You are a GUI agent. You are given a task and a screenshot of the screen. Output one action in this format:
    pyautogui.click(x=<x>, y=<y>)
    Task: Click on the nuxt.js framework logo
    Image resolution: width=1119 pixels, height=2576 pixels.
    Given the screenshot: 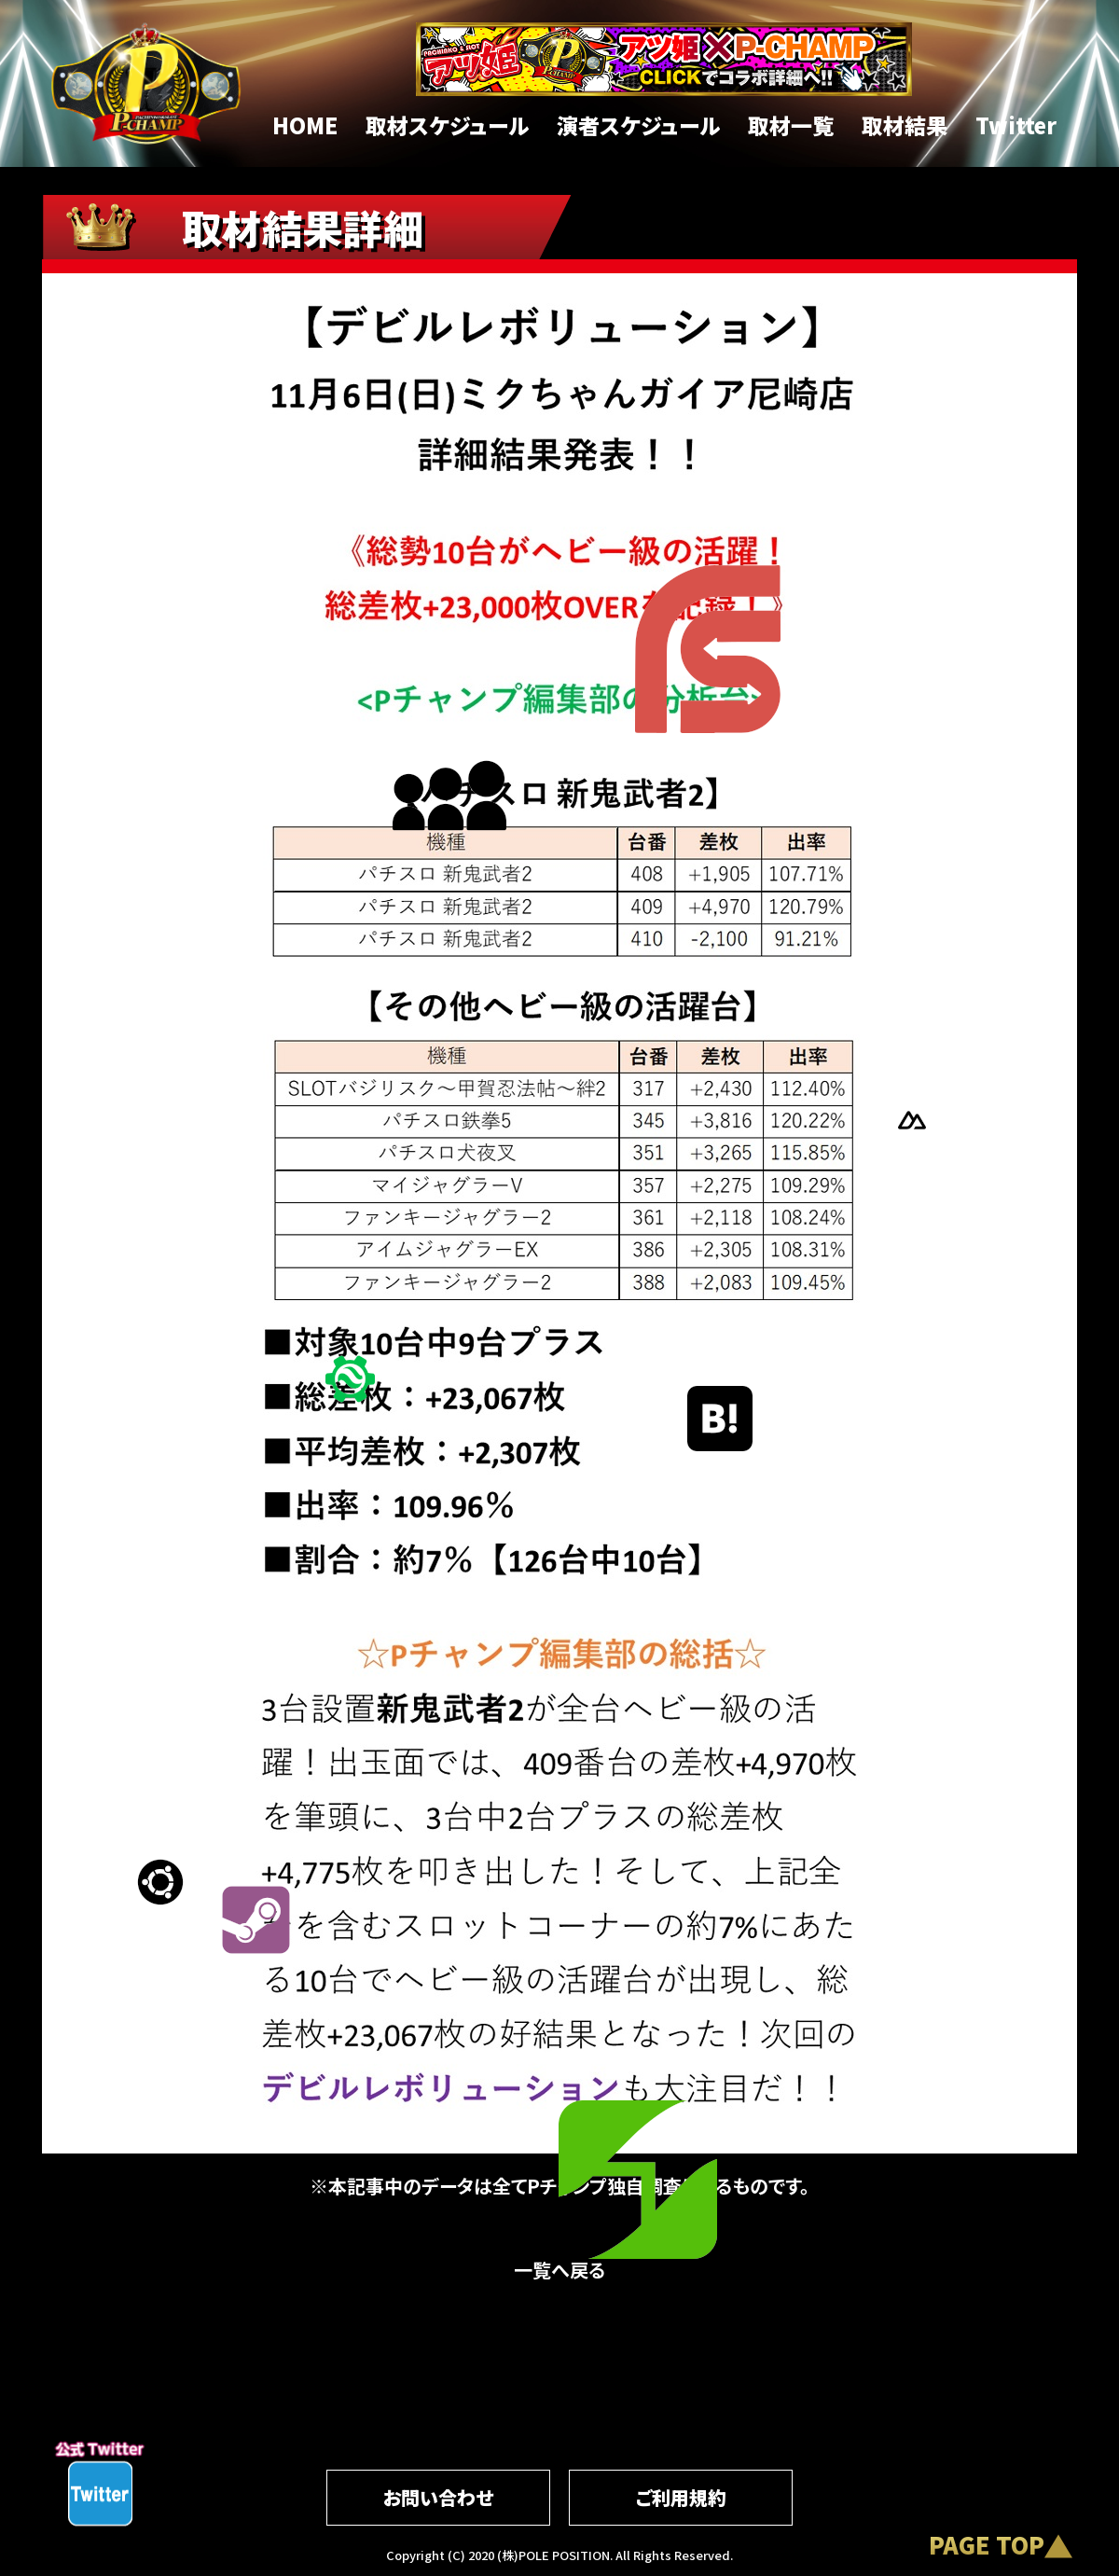 What is the action you would take?
    pyautogui.click(x=912, y=1120)
    